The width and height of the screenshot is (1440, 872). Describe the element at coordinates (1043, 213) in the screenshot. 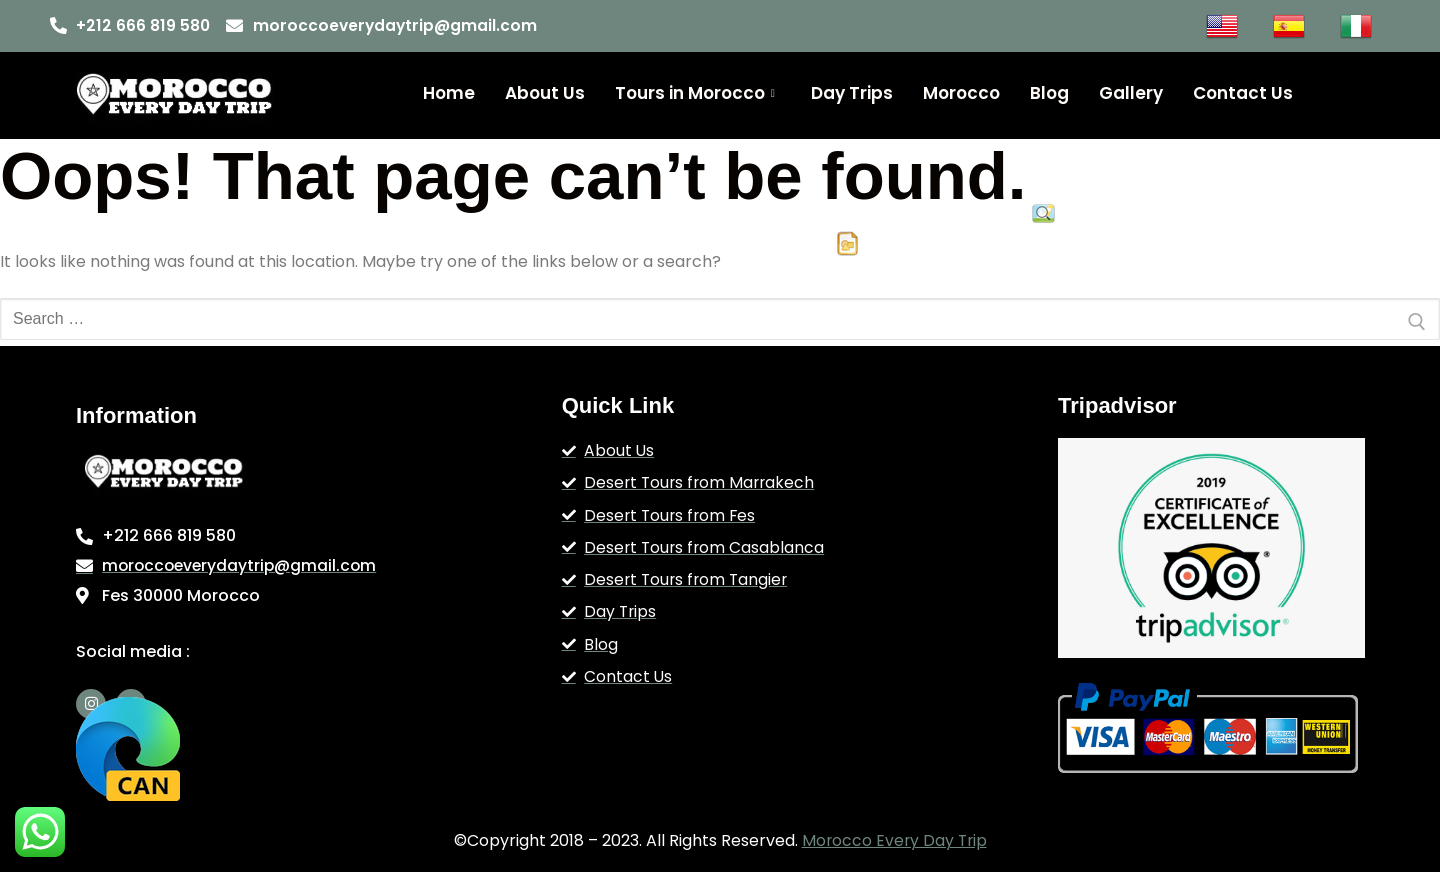

I see `open image viewer application` at that location.